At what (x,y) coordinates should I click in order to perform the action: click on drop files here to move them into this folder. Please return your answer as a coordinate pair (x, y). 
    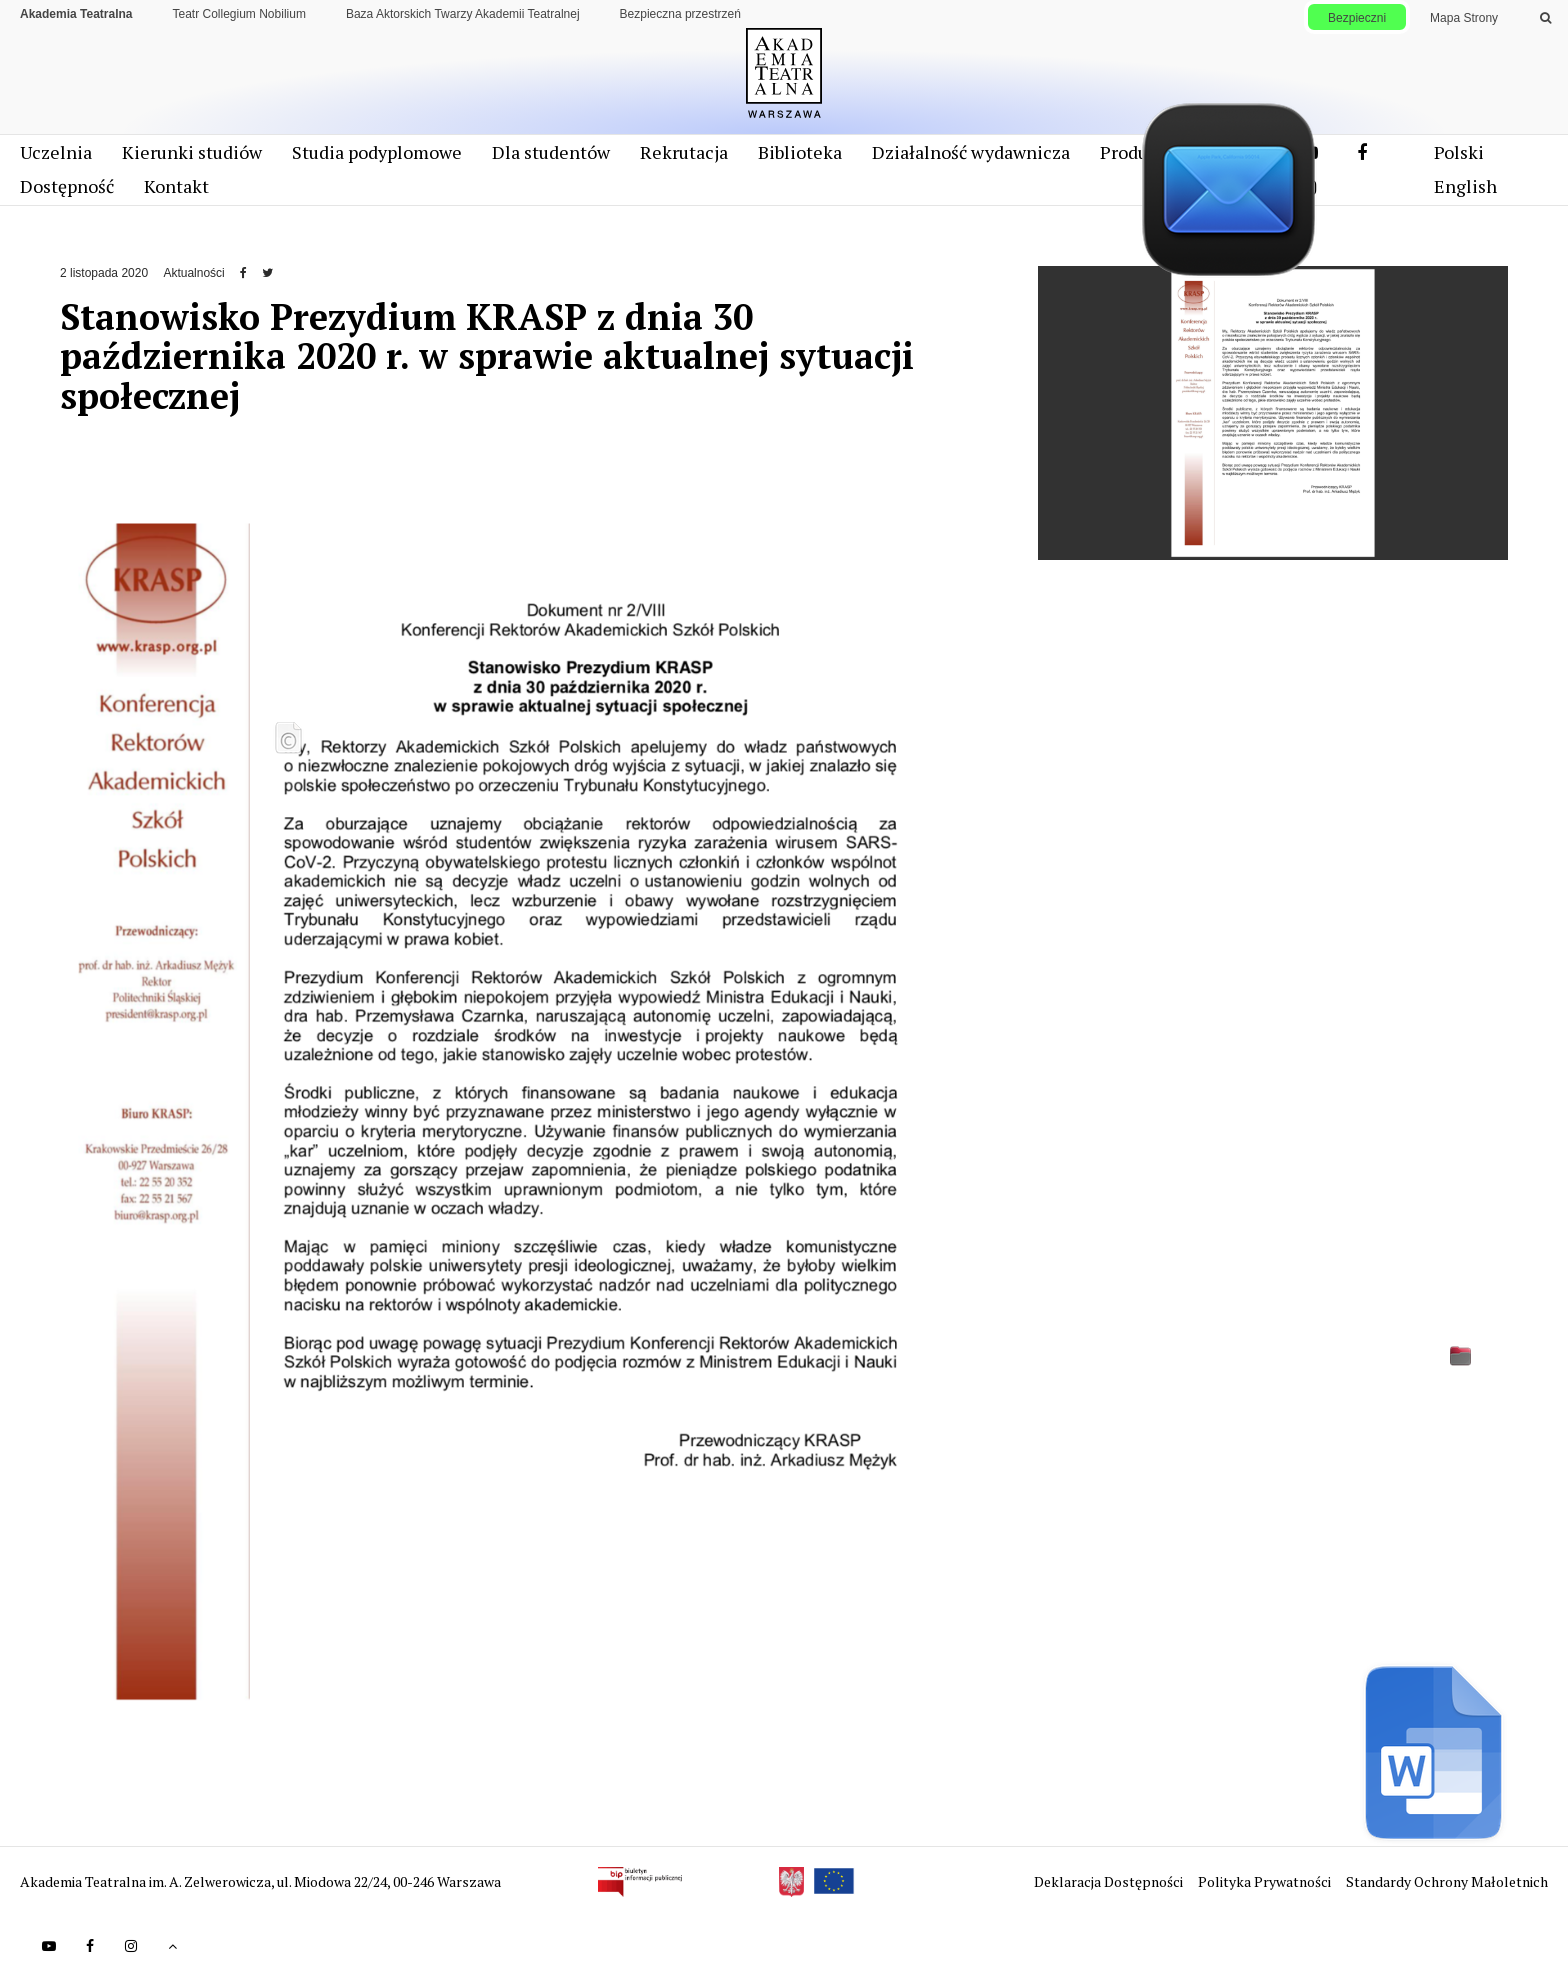
    Looking at the image, I should click on (1460, 1355).